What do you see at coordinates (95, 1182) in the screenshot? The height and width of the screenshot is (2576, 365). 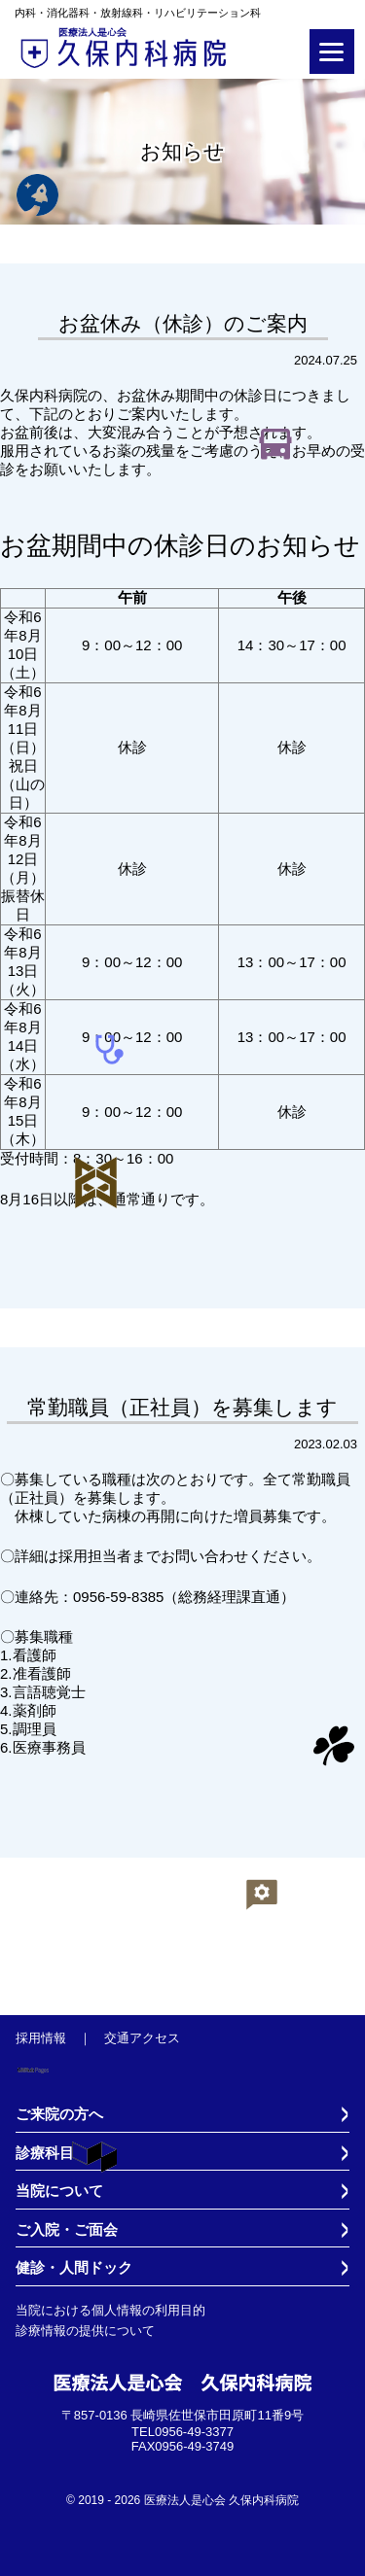 I see `backbone.js framework logo` at bounding box center [95, 1182].